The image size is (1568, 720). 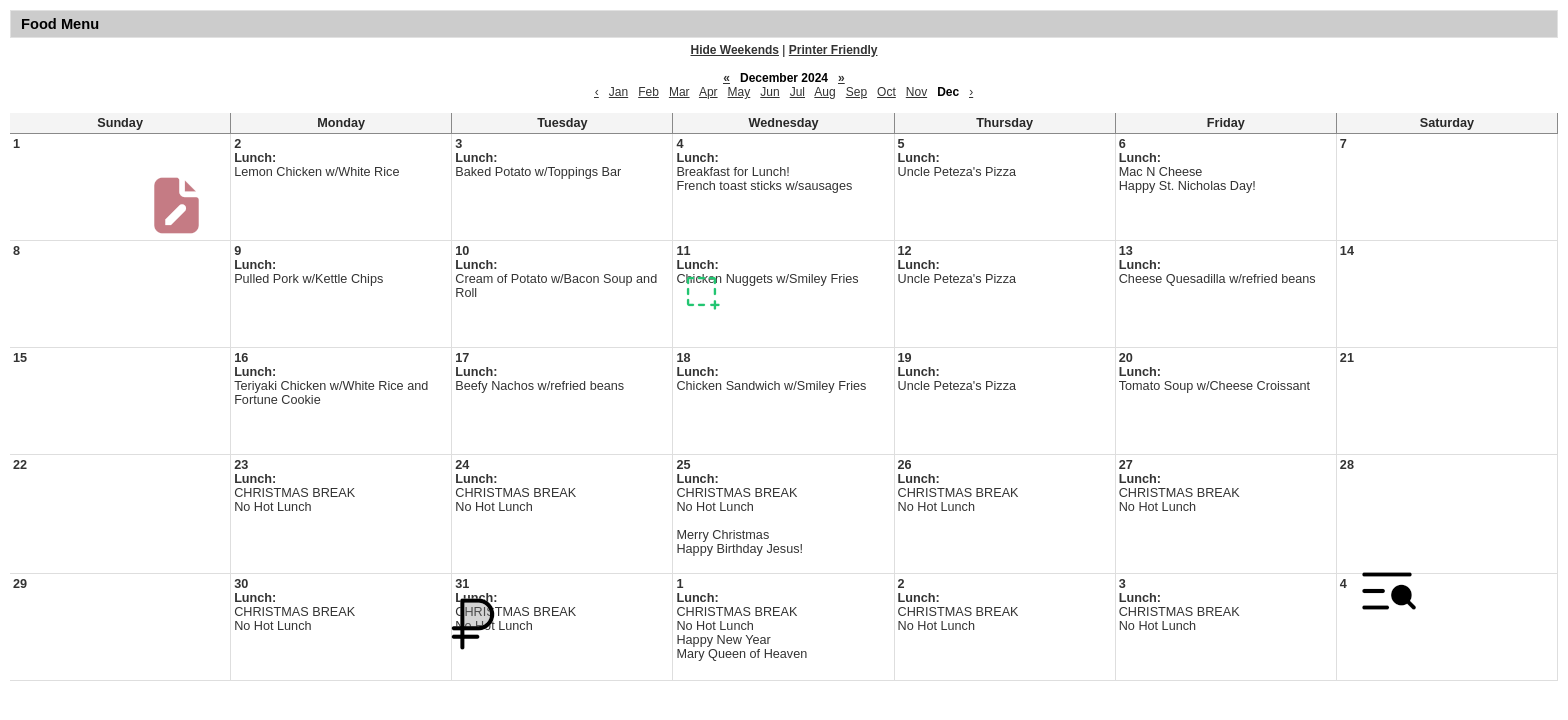 What do you see at coordinates (1387, 591) in the screenshot?
I see `search within a list or document` at bounding box center [1387, 591].